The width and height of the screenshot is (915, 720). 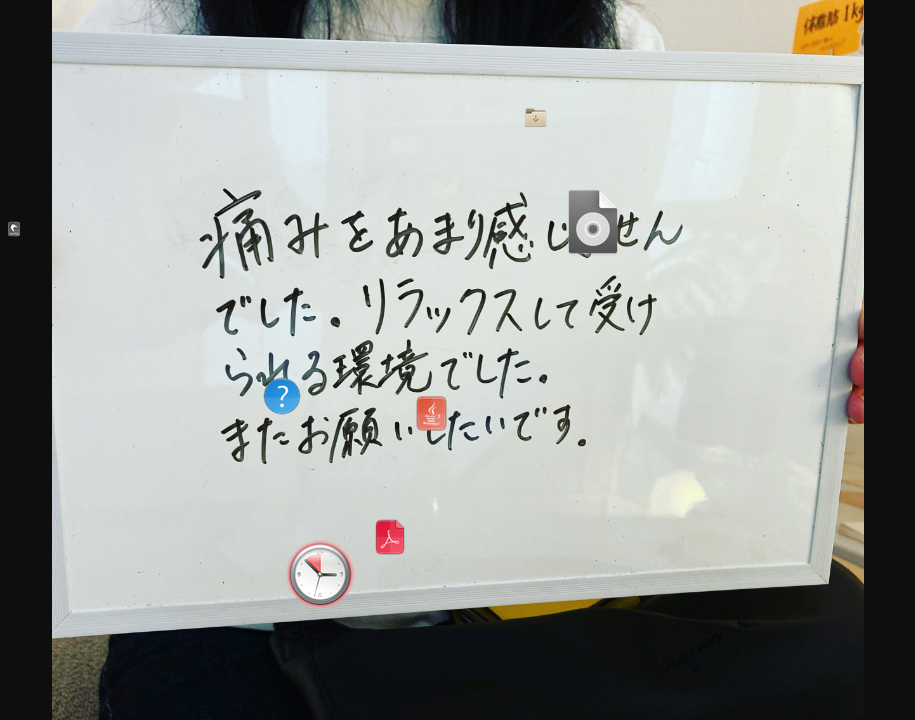 I want to click on open the help center or documentation, so click(x=282, y=396).